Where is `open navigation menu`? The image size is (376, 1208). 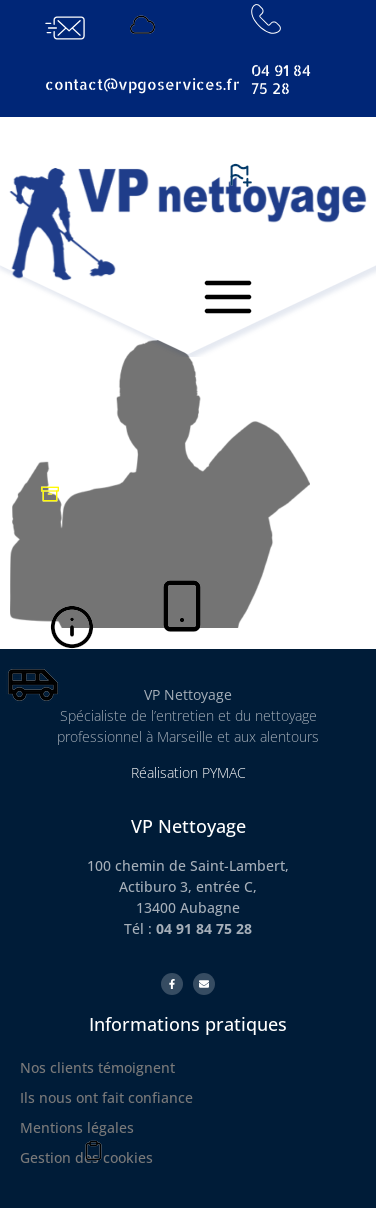 open navigation menu is located at coordinates (228, 297).